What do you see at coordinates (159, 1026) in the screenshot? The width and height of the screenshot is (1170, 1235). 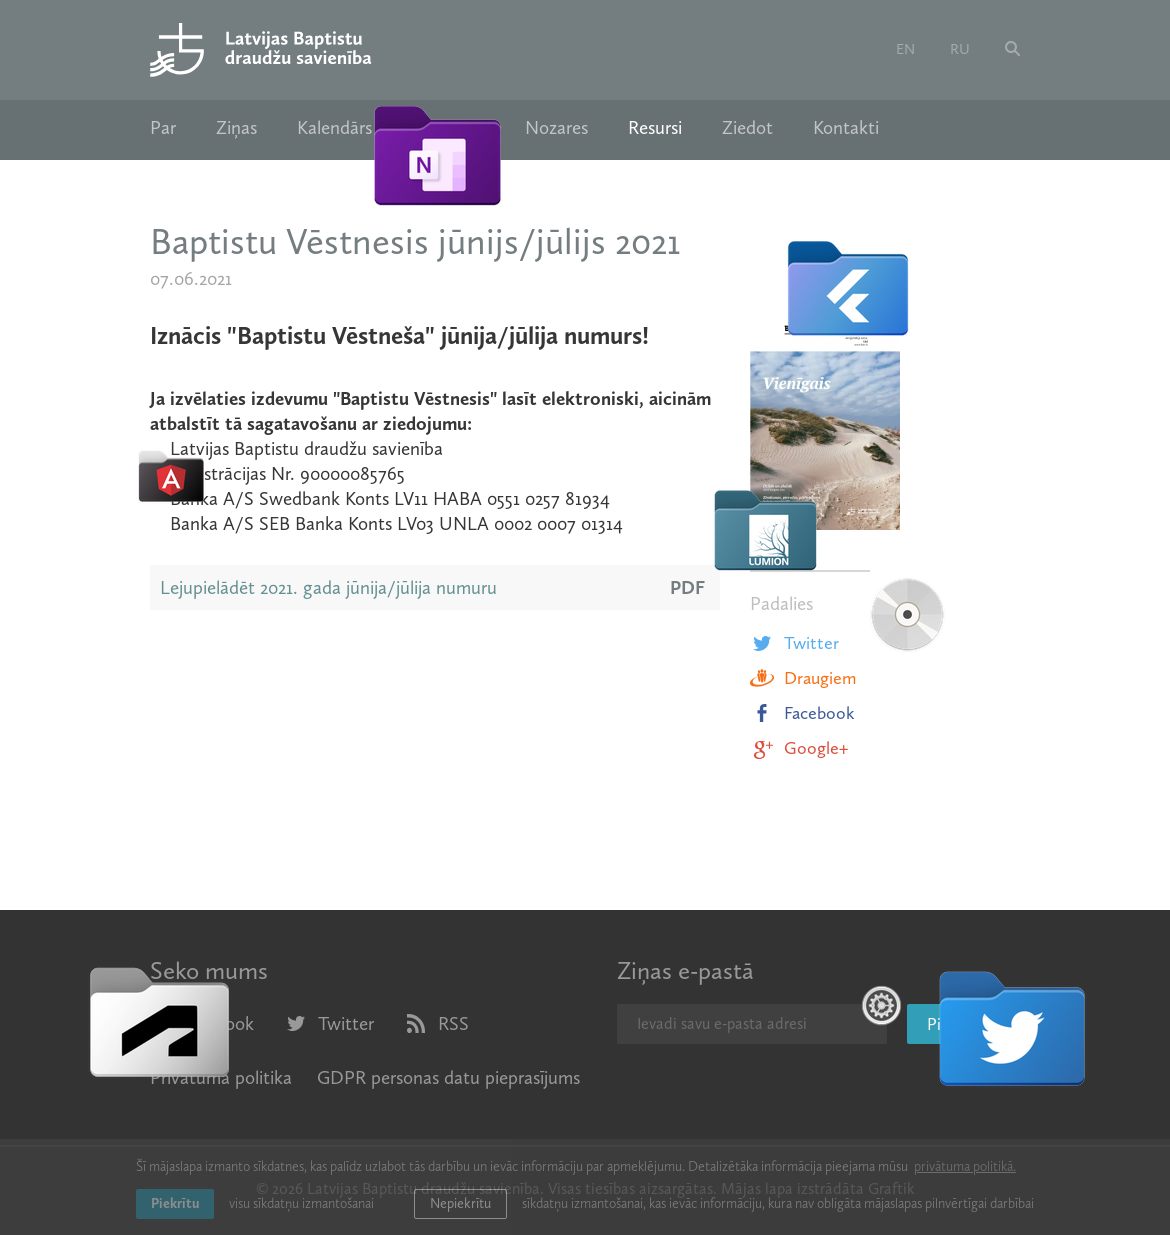 I see `open autodesk project files folder` at bounding box center [159, 1026].